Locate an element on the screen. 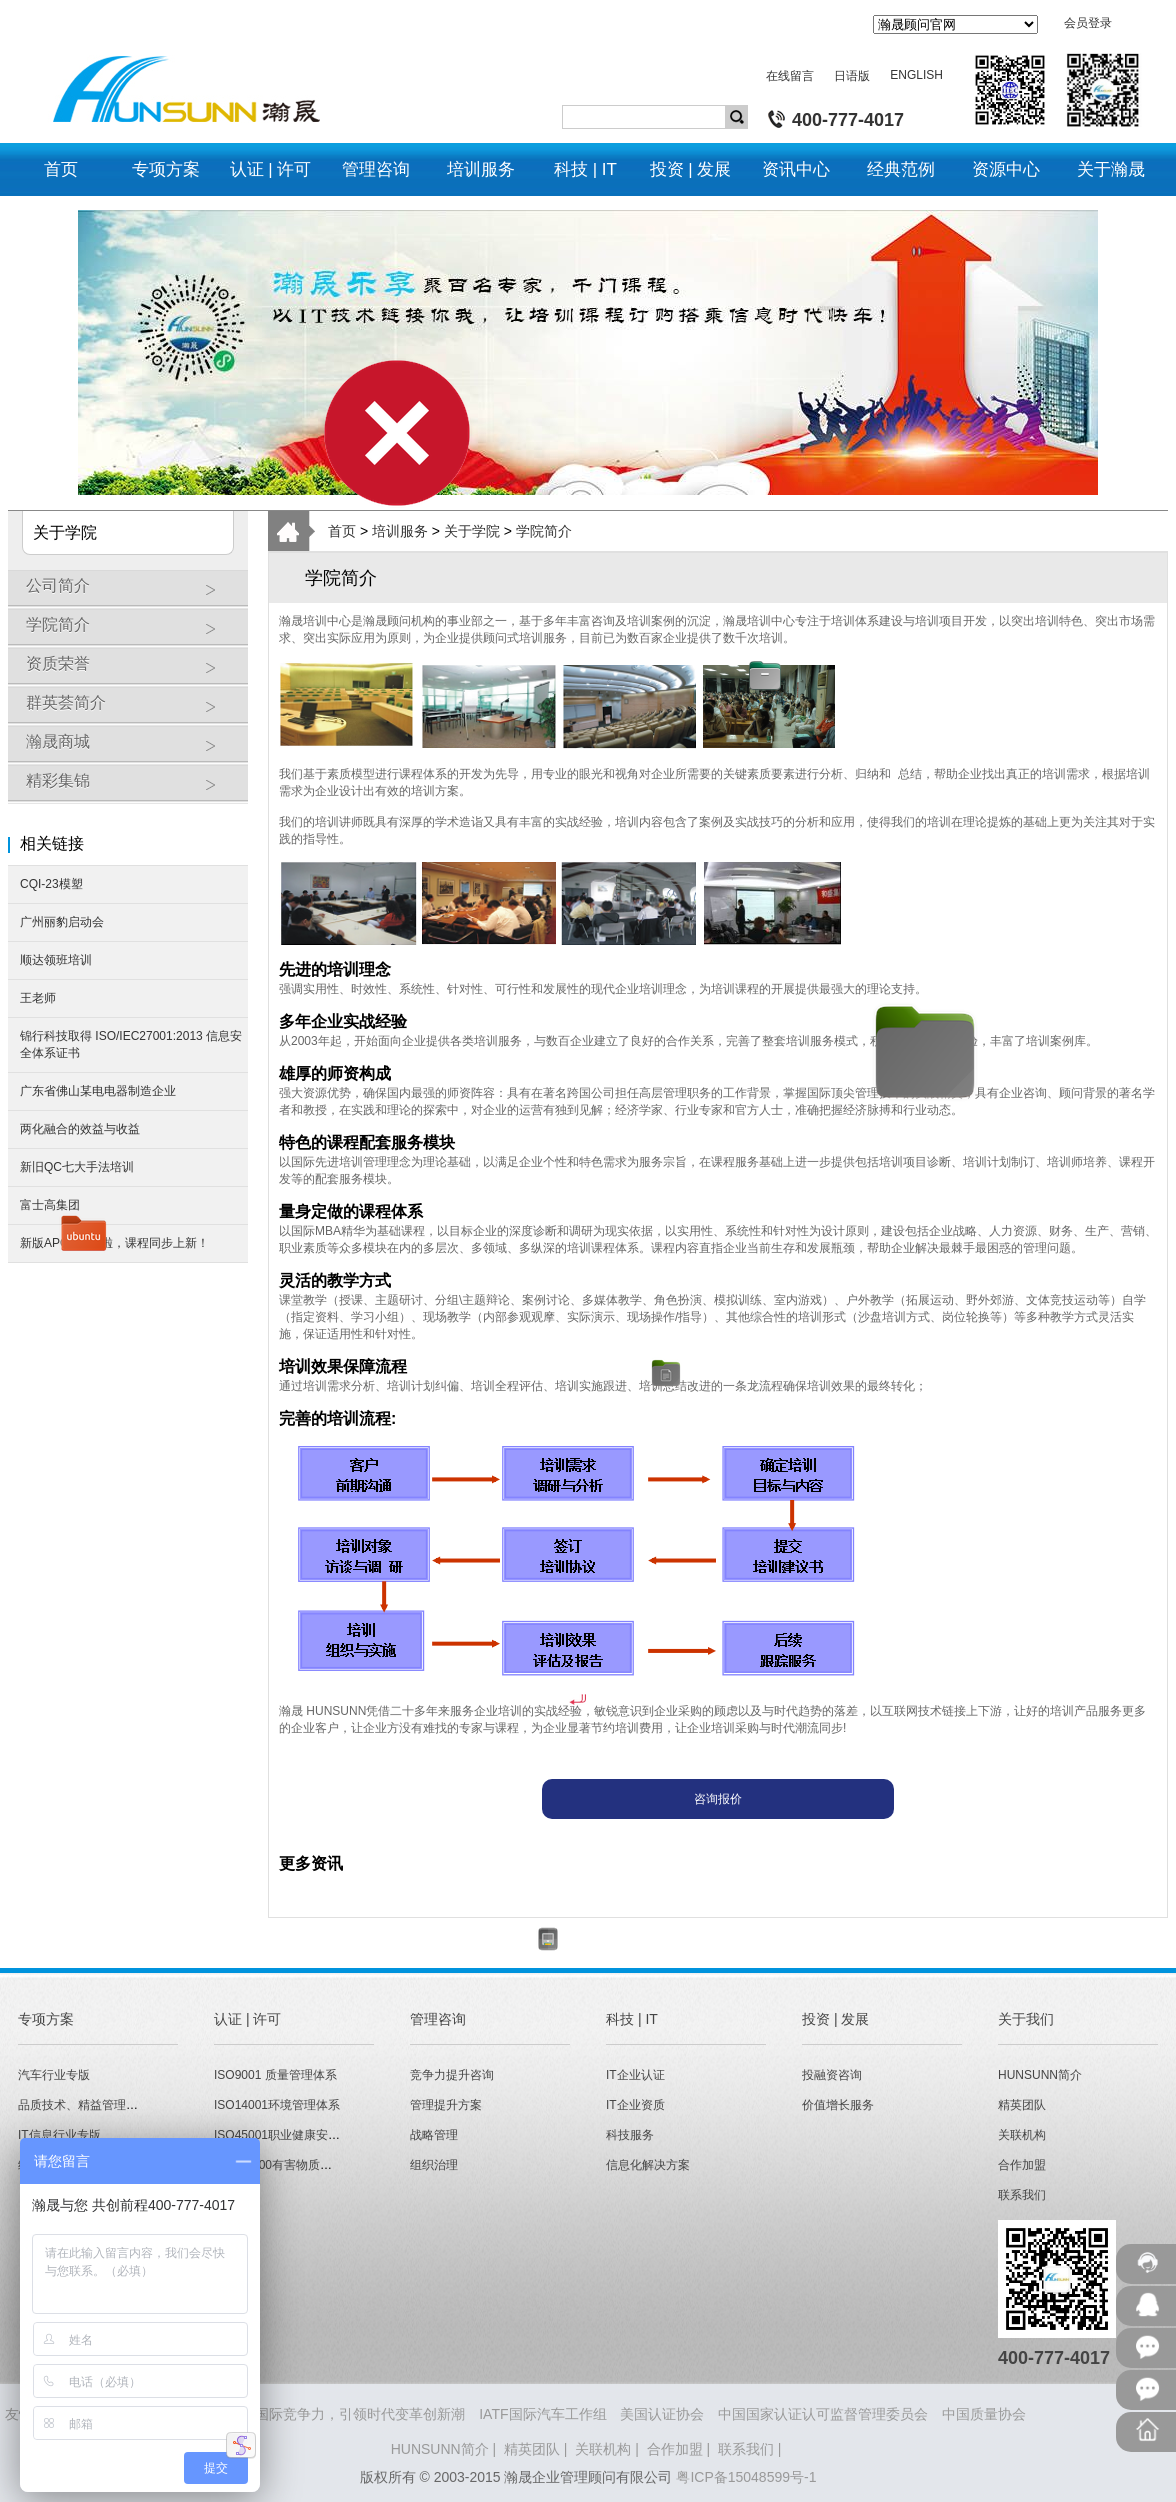 The image size is (1176, 2502). open the file manager is located at coordinates (765, 675).